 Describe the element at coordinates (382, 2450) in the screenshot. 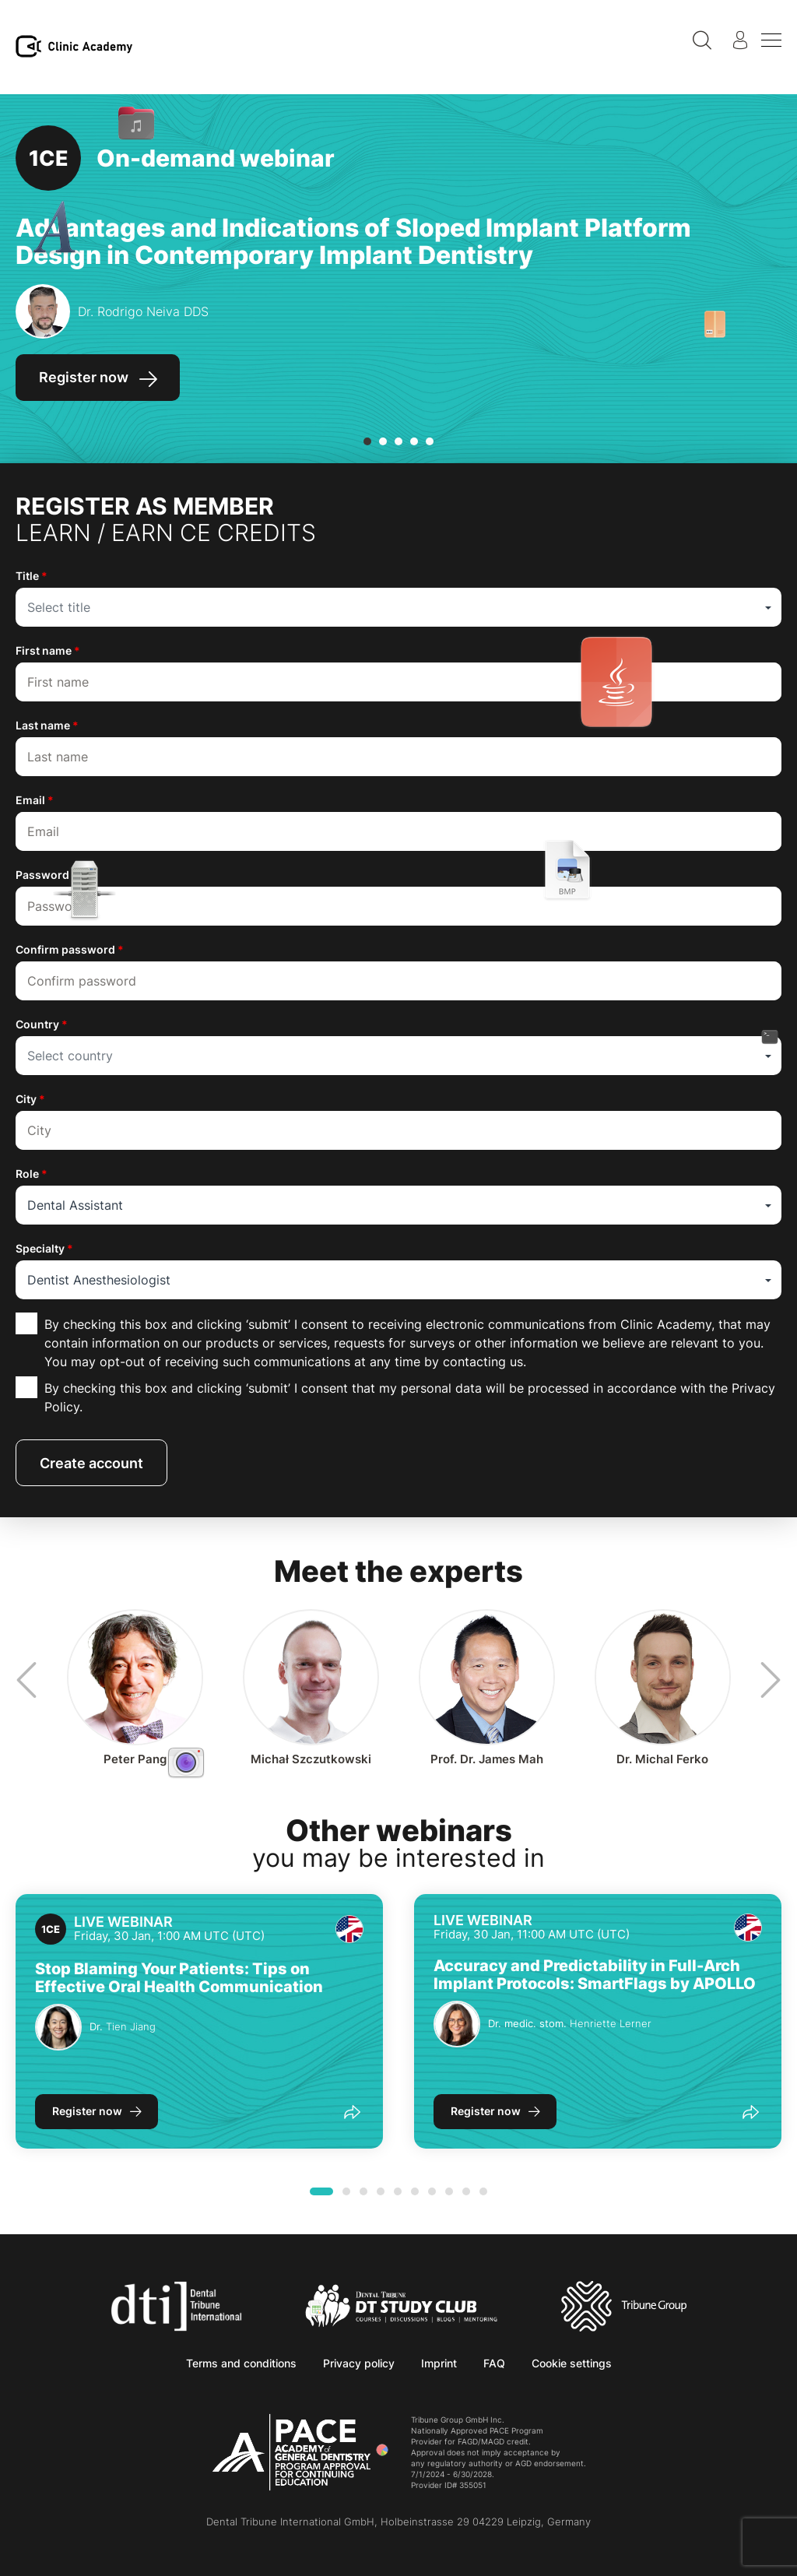

I see `open baobab disk usage analyzer` at that location.